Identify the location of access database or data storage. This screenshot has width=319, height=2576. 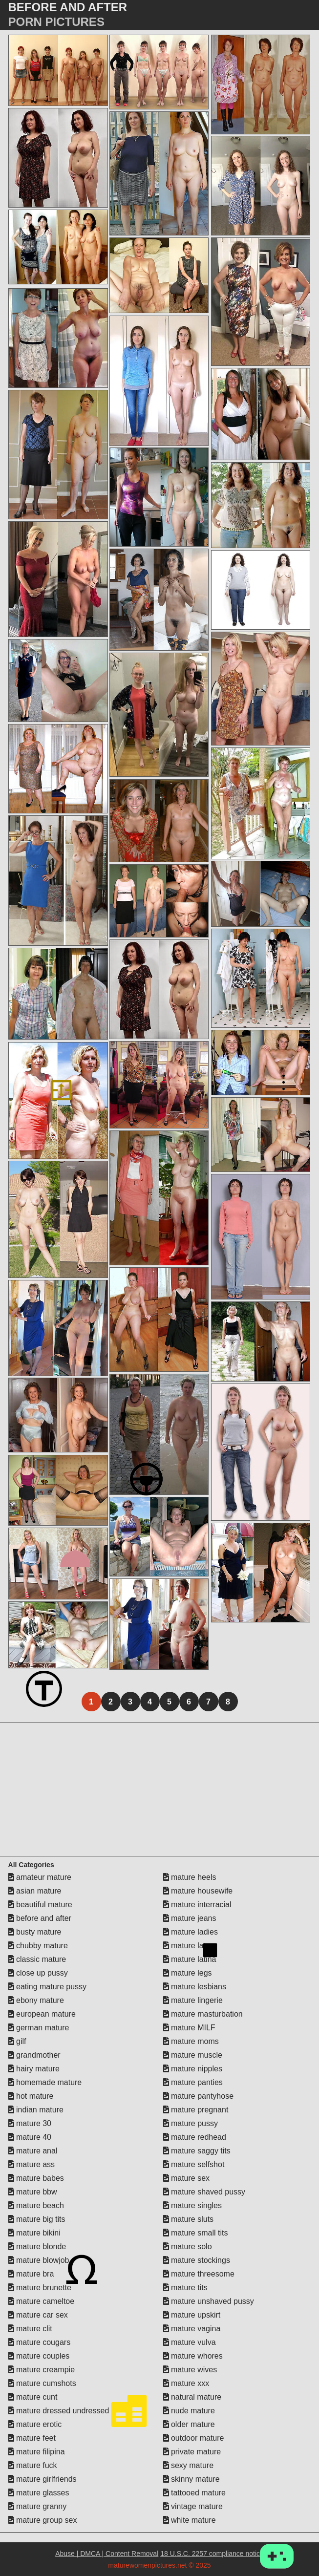
(129, 2411).